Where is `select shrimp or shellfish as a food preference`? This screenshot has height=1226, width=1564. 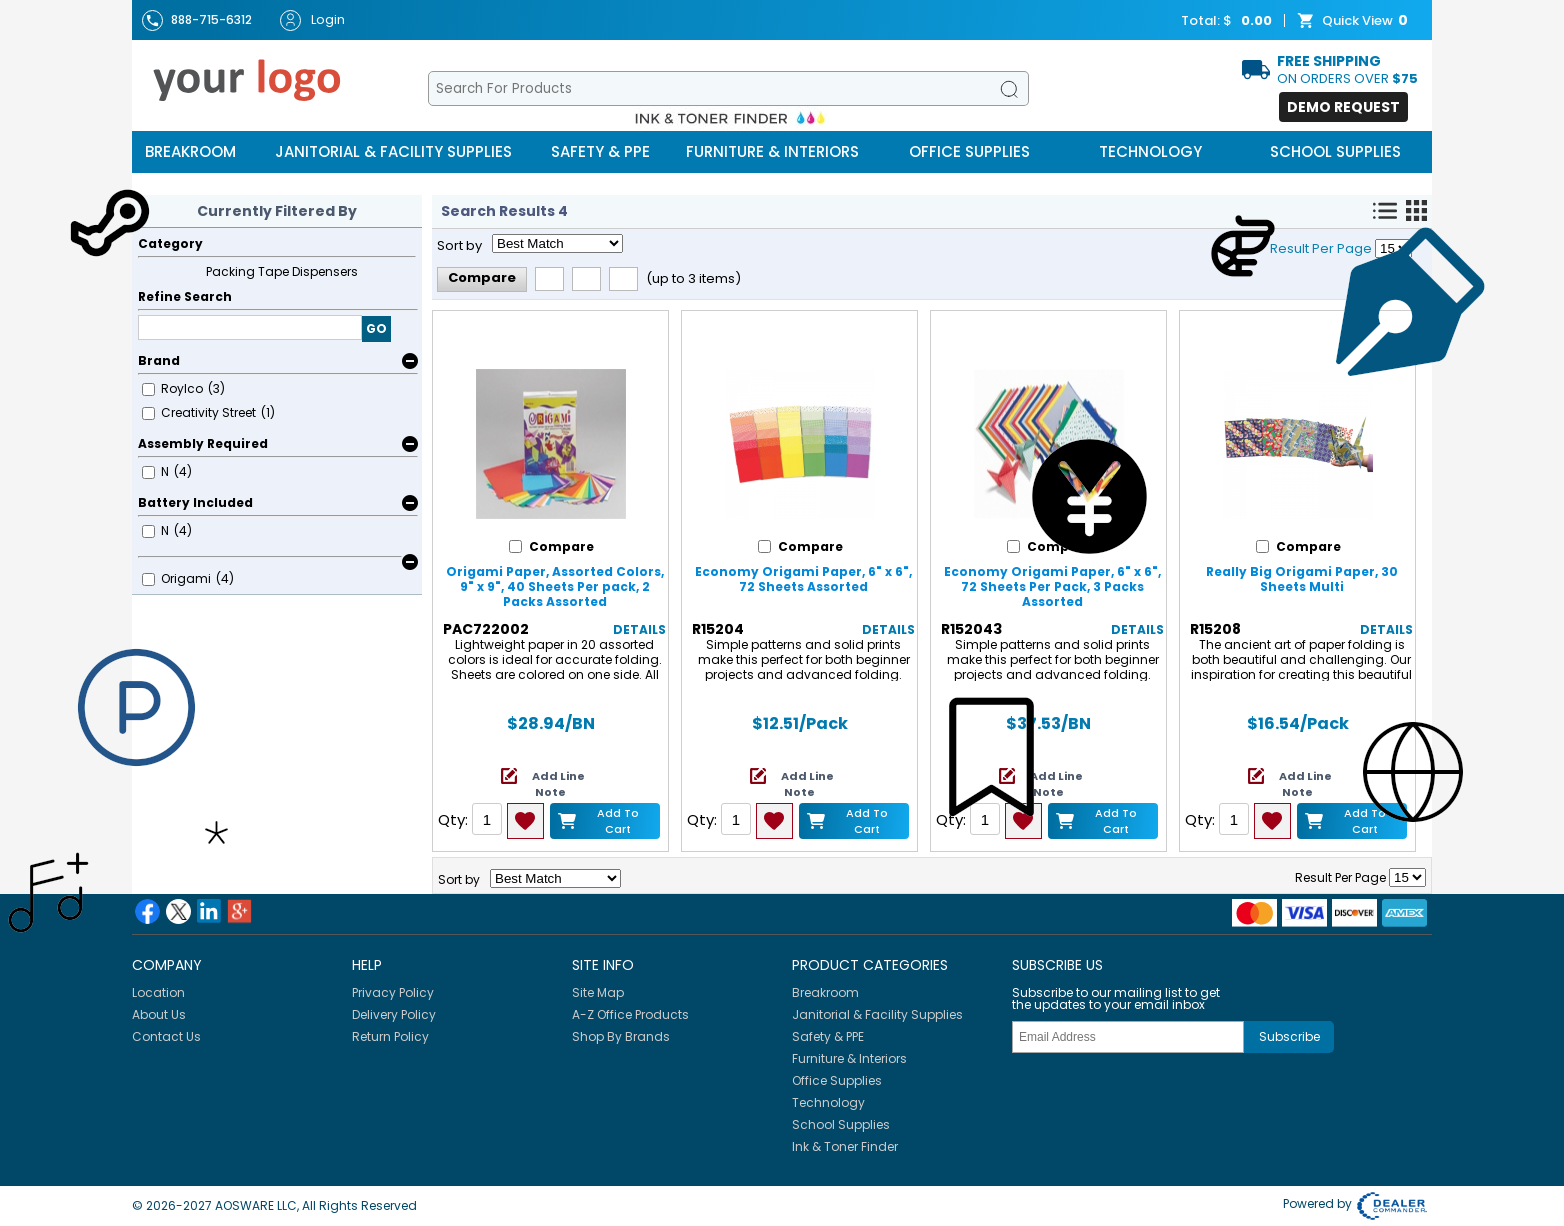 select shrimp or shellfish as a food preference is located at coordinates (1243, 247).